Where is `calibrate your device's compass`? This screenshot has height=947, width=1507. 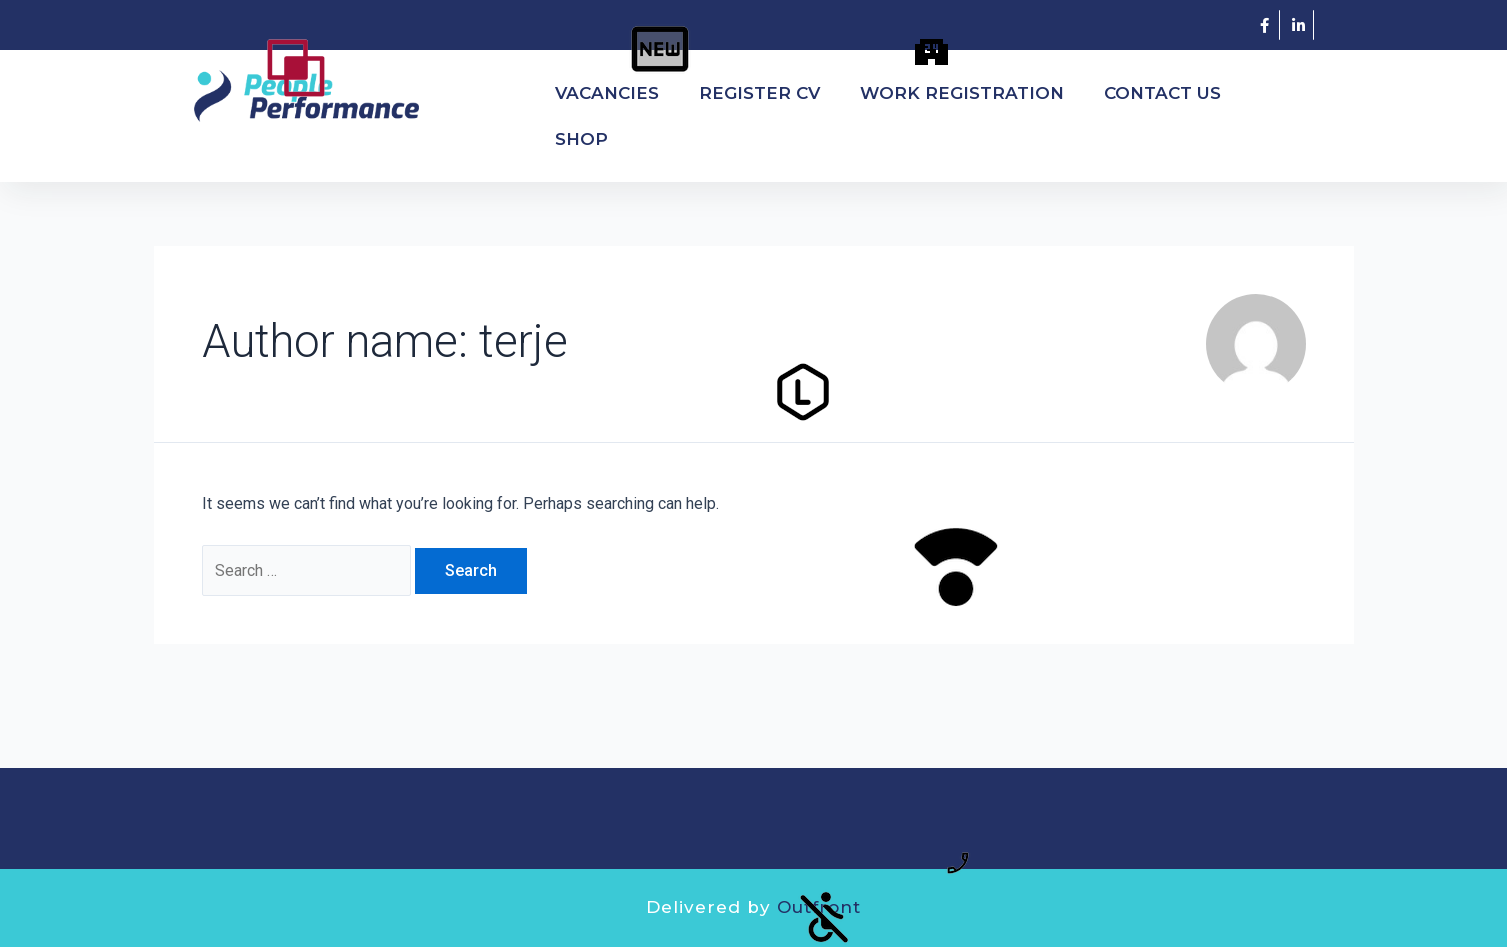 calibrate your device's compass is located at coordinates (956, 567).